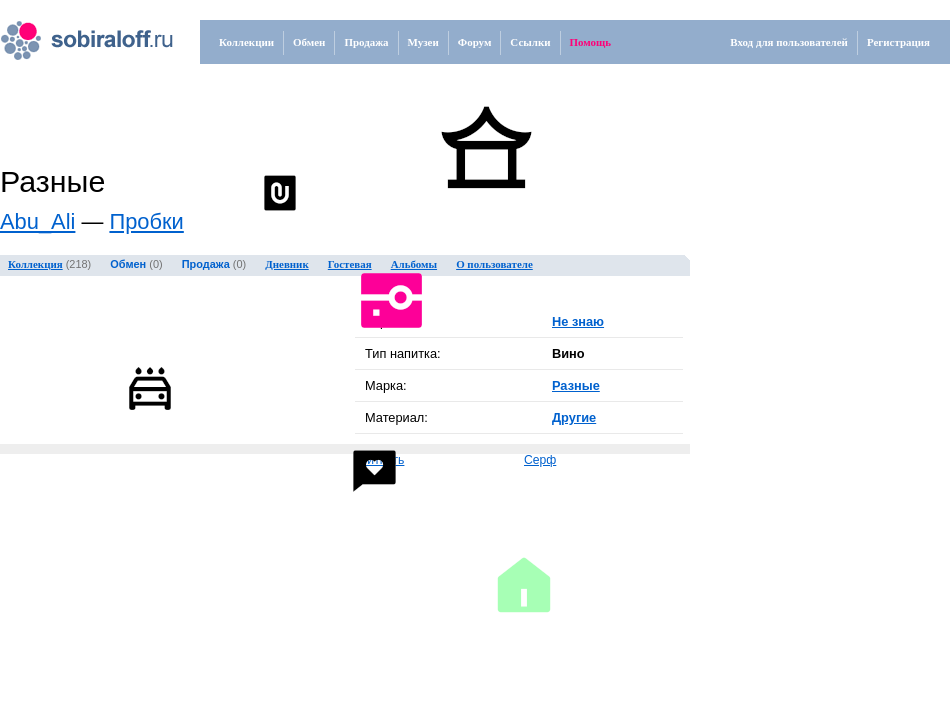 This screenshot has width=950, height=720. I want to click on find nearby car wash locations, so click(150, 387).